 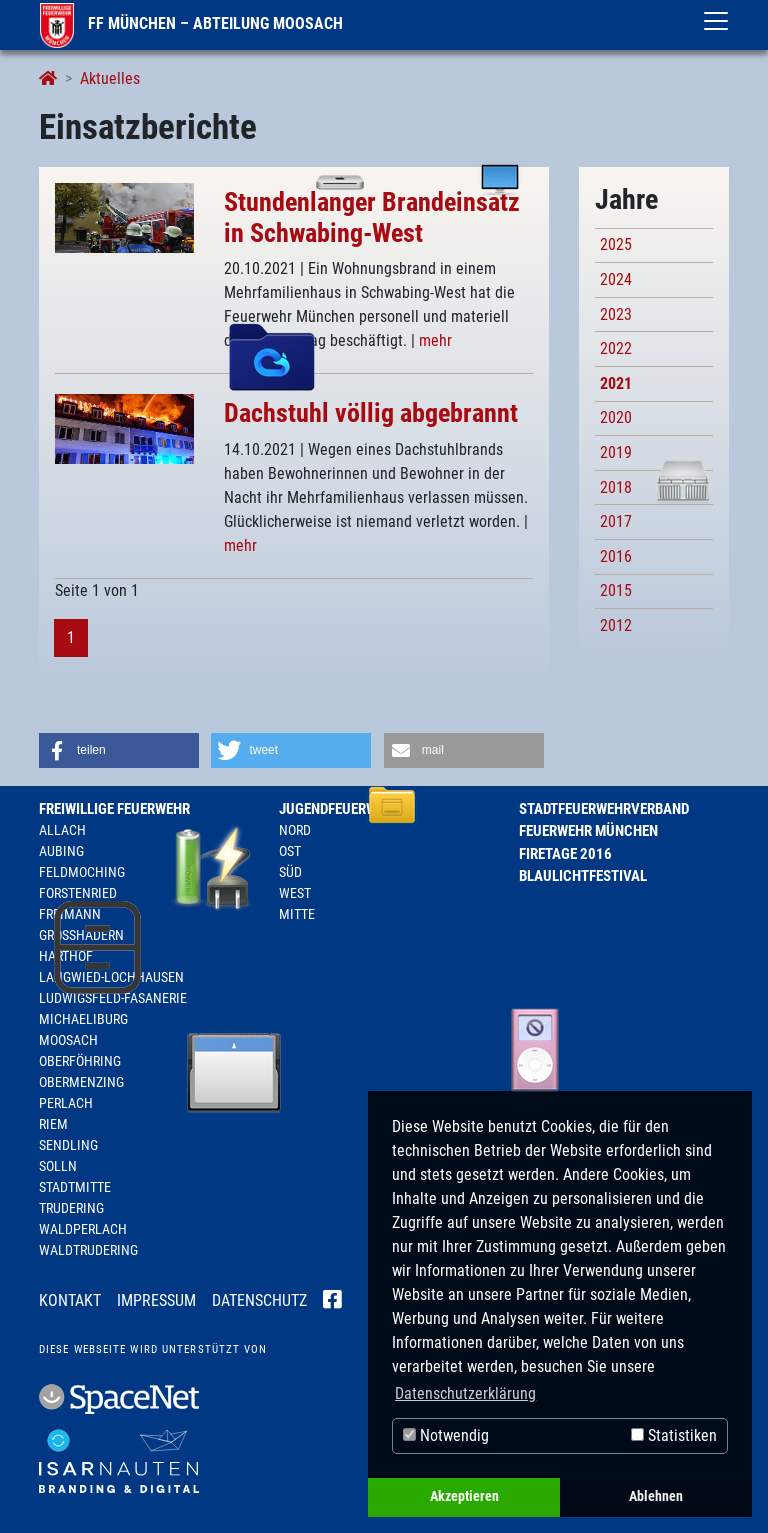 I want to click on open wondershare inclowdz cloud storage folder, so click(x=271, y=359).